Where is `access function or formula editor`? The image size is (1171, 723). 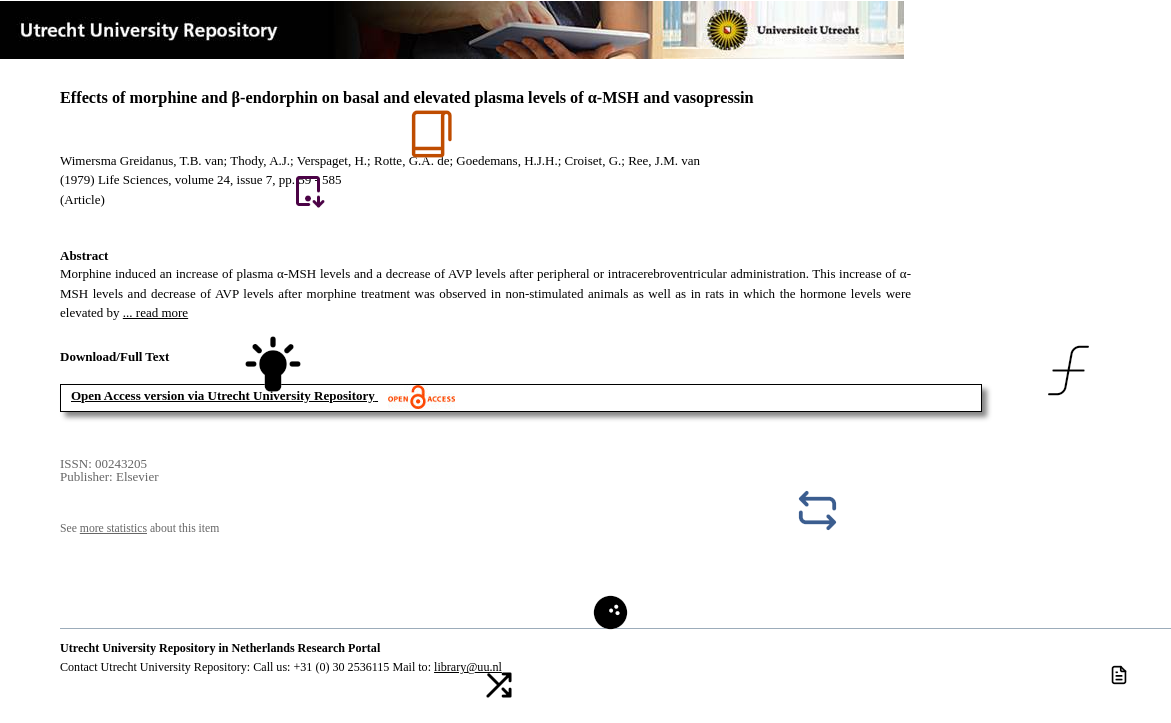 access function or formula editor is located at coordinates (1068, 370).